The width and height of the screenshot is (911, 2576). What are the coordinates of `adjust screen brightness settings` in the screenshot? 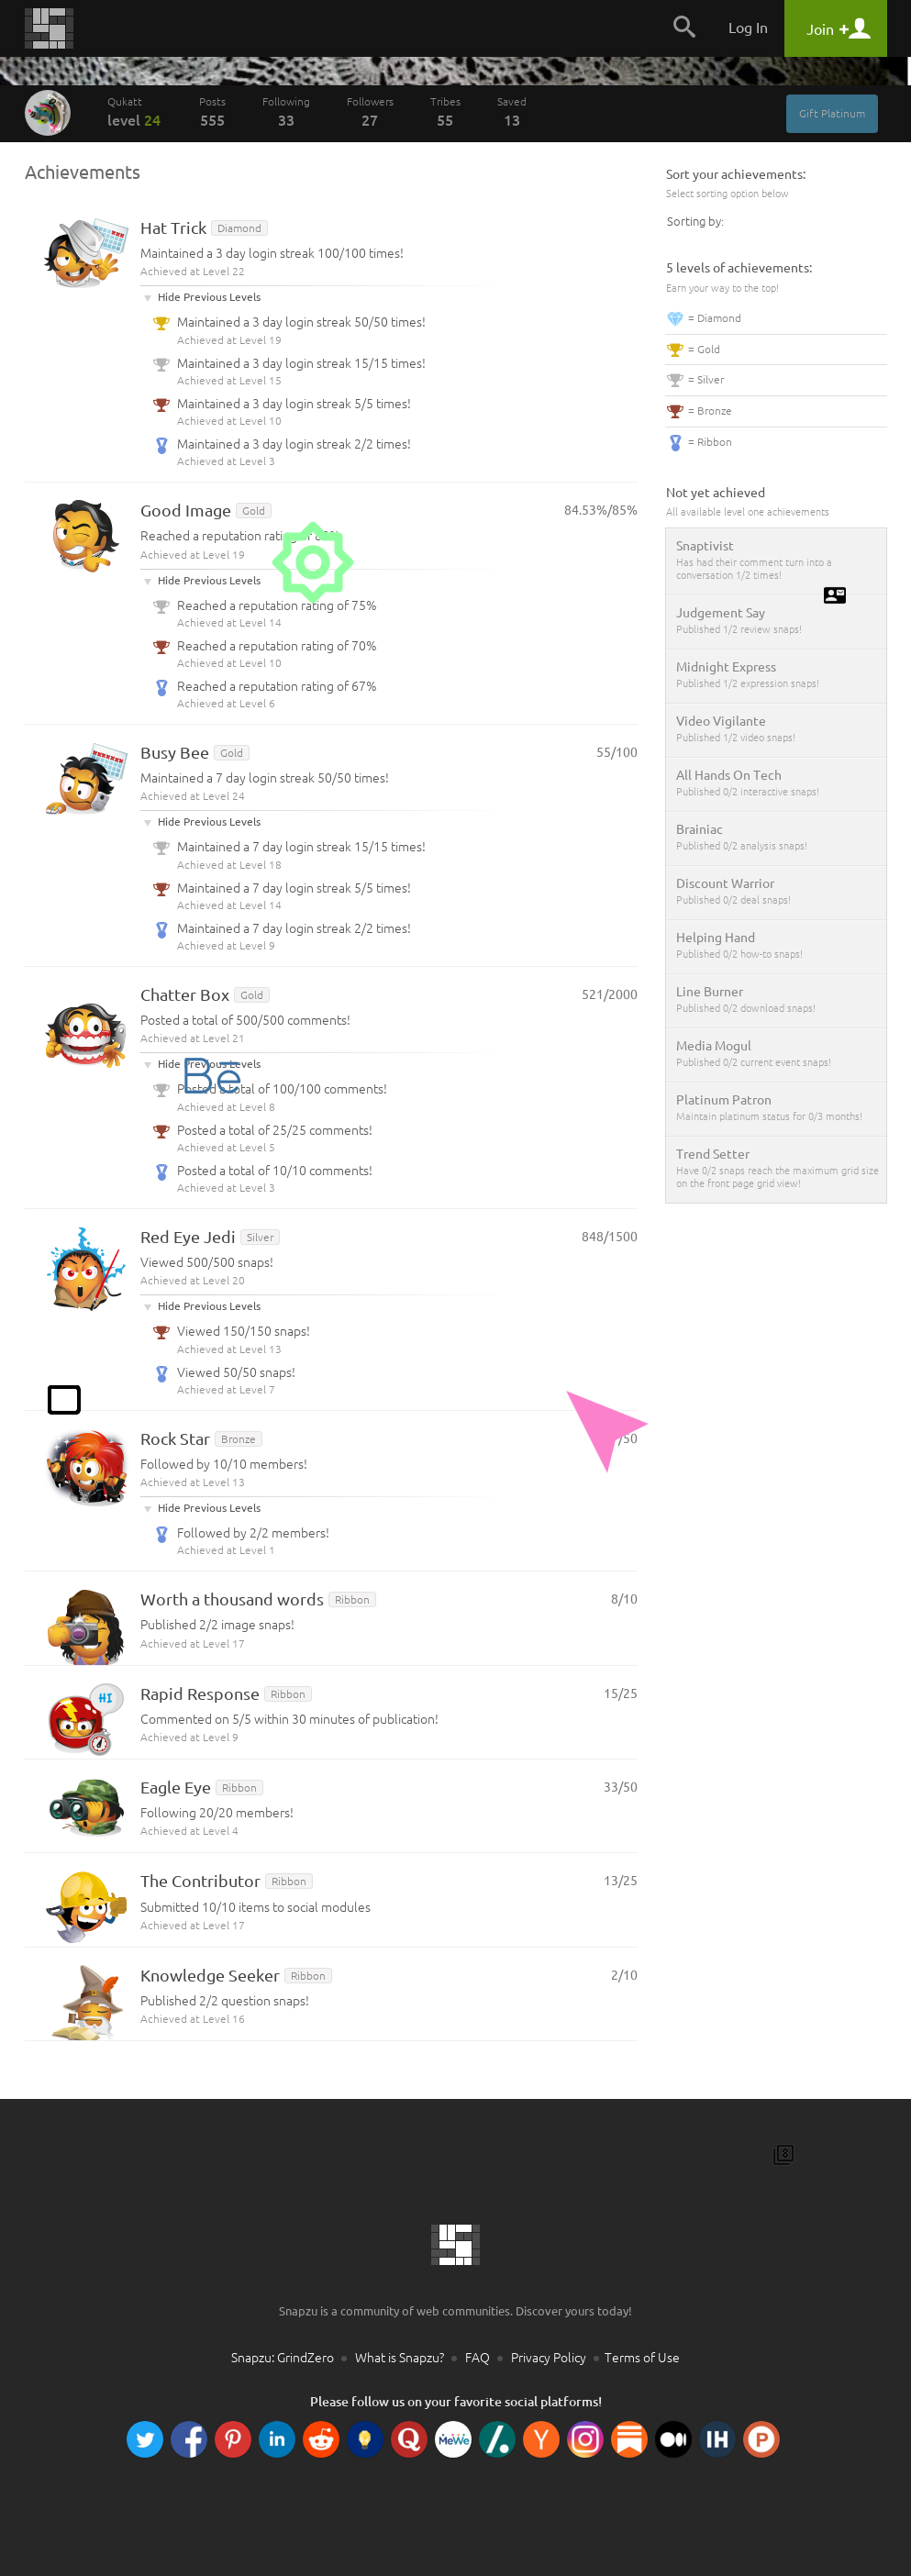 It's located at (313, 562).